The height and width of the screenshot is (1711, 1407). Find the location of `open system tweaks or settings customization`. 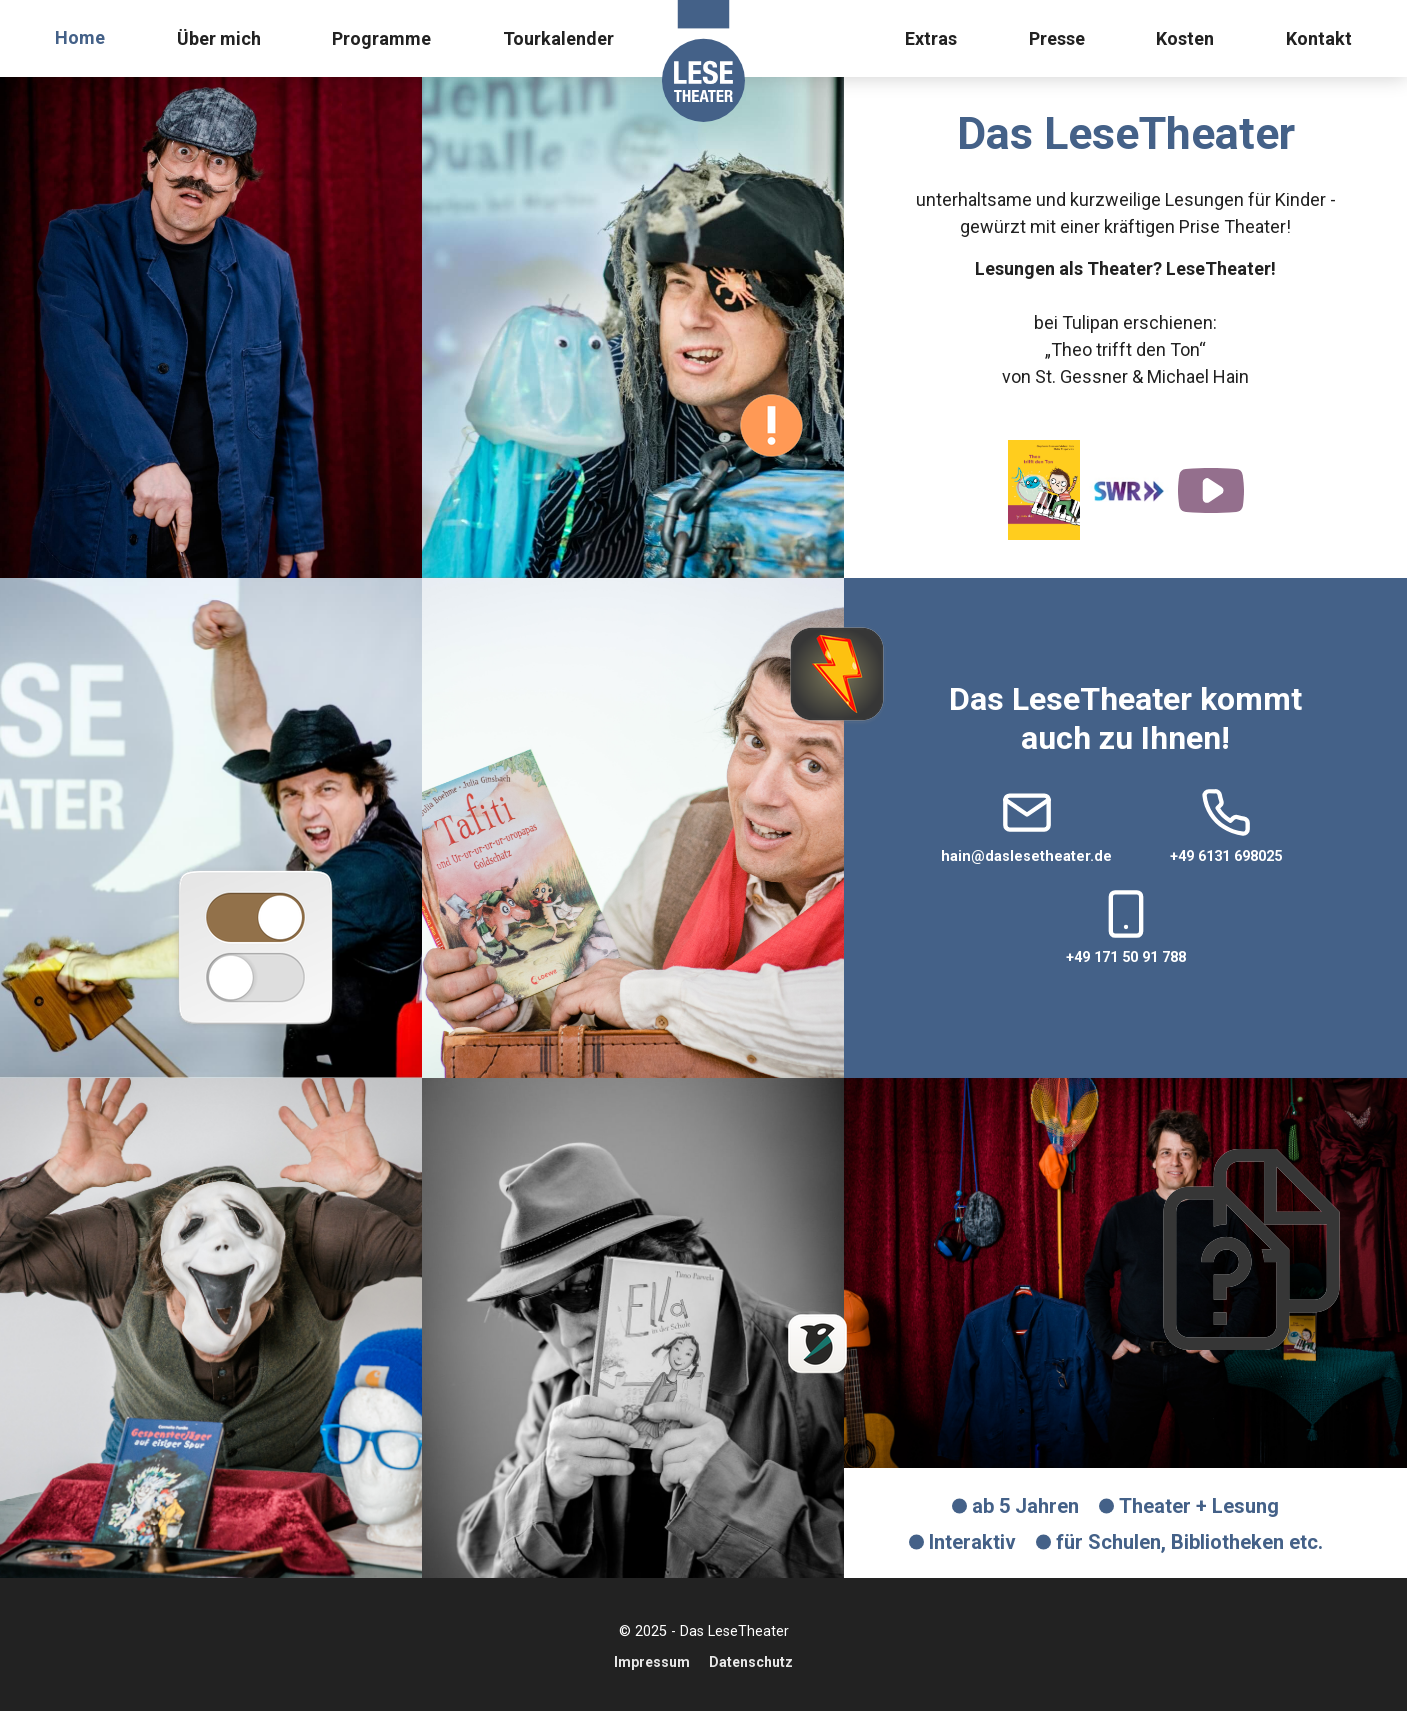

open system tweaks or settings customization is located at coordinates (255, 947).